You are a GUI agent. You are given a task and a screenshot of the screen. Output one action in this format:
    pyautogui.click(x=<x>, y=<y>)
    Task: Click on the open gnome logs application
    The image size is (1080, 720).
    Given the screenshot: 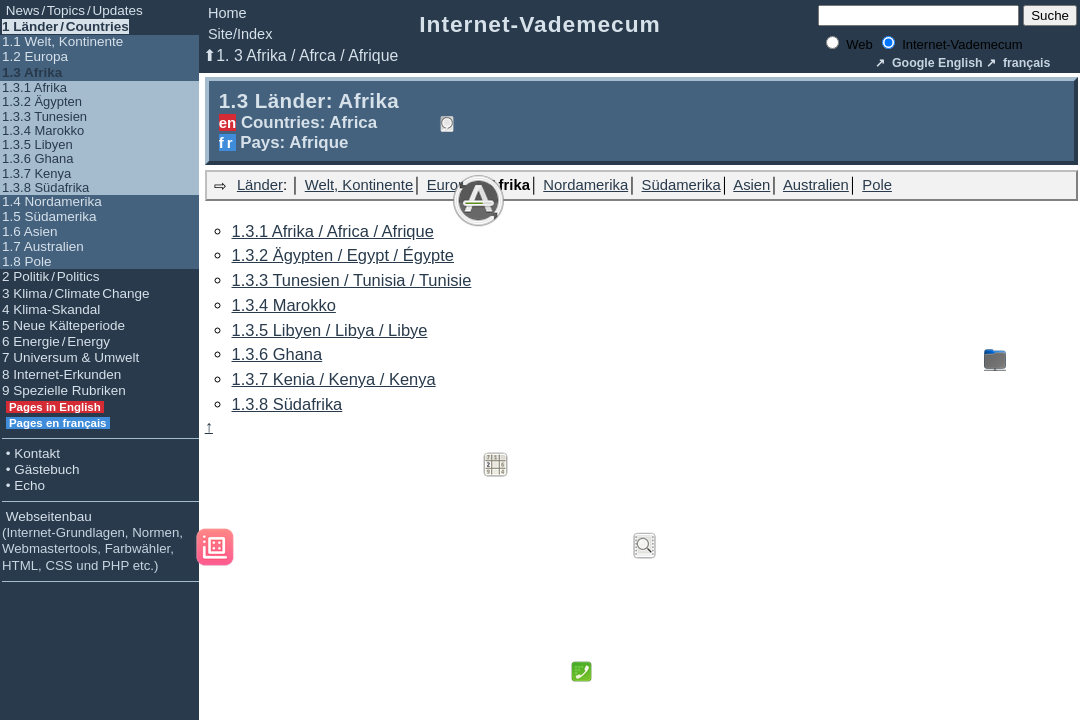 What is the action you would take?
    pyautogui.click(x=644, y=545)
    